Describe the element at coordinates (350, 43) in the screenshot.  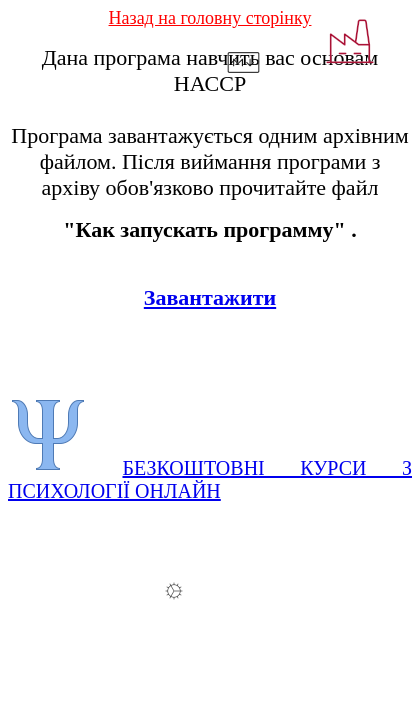
I see `view manufacturing or production facilities` at that location.